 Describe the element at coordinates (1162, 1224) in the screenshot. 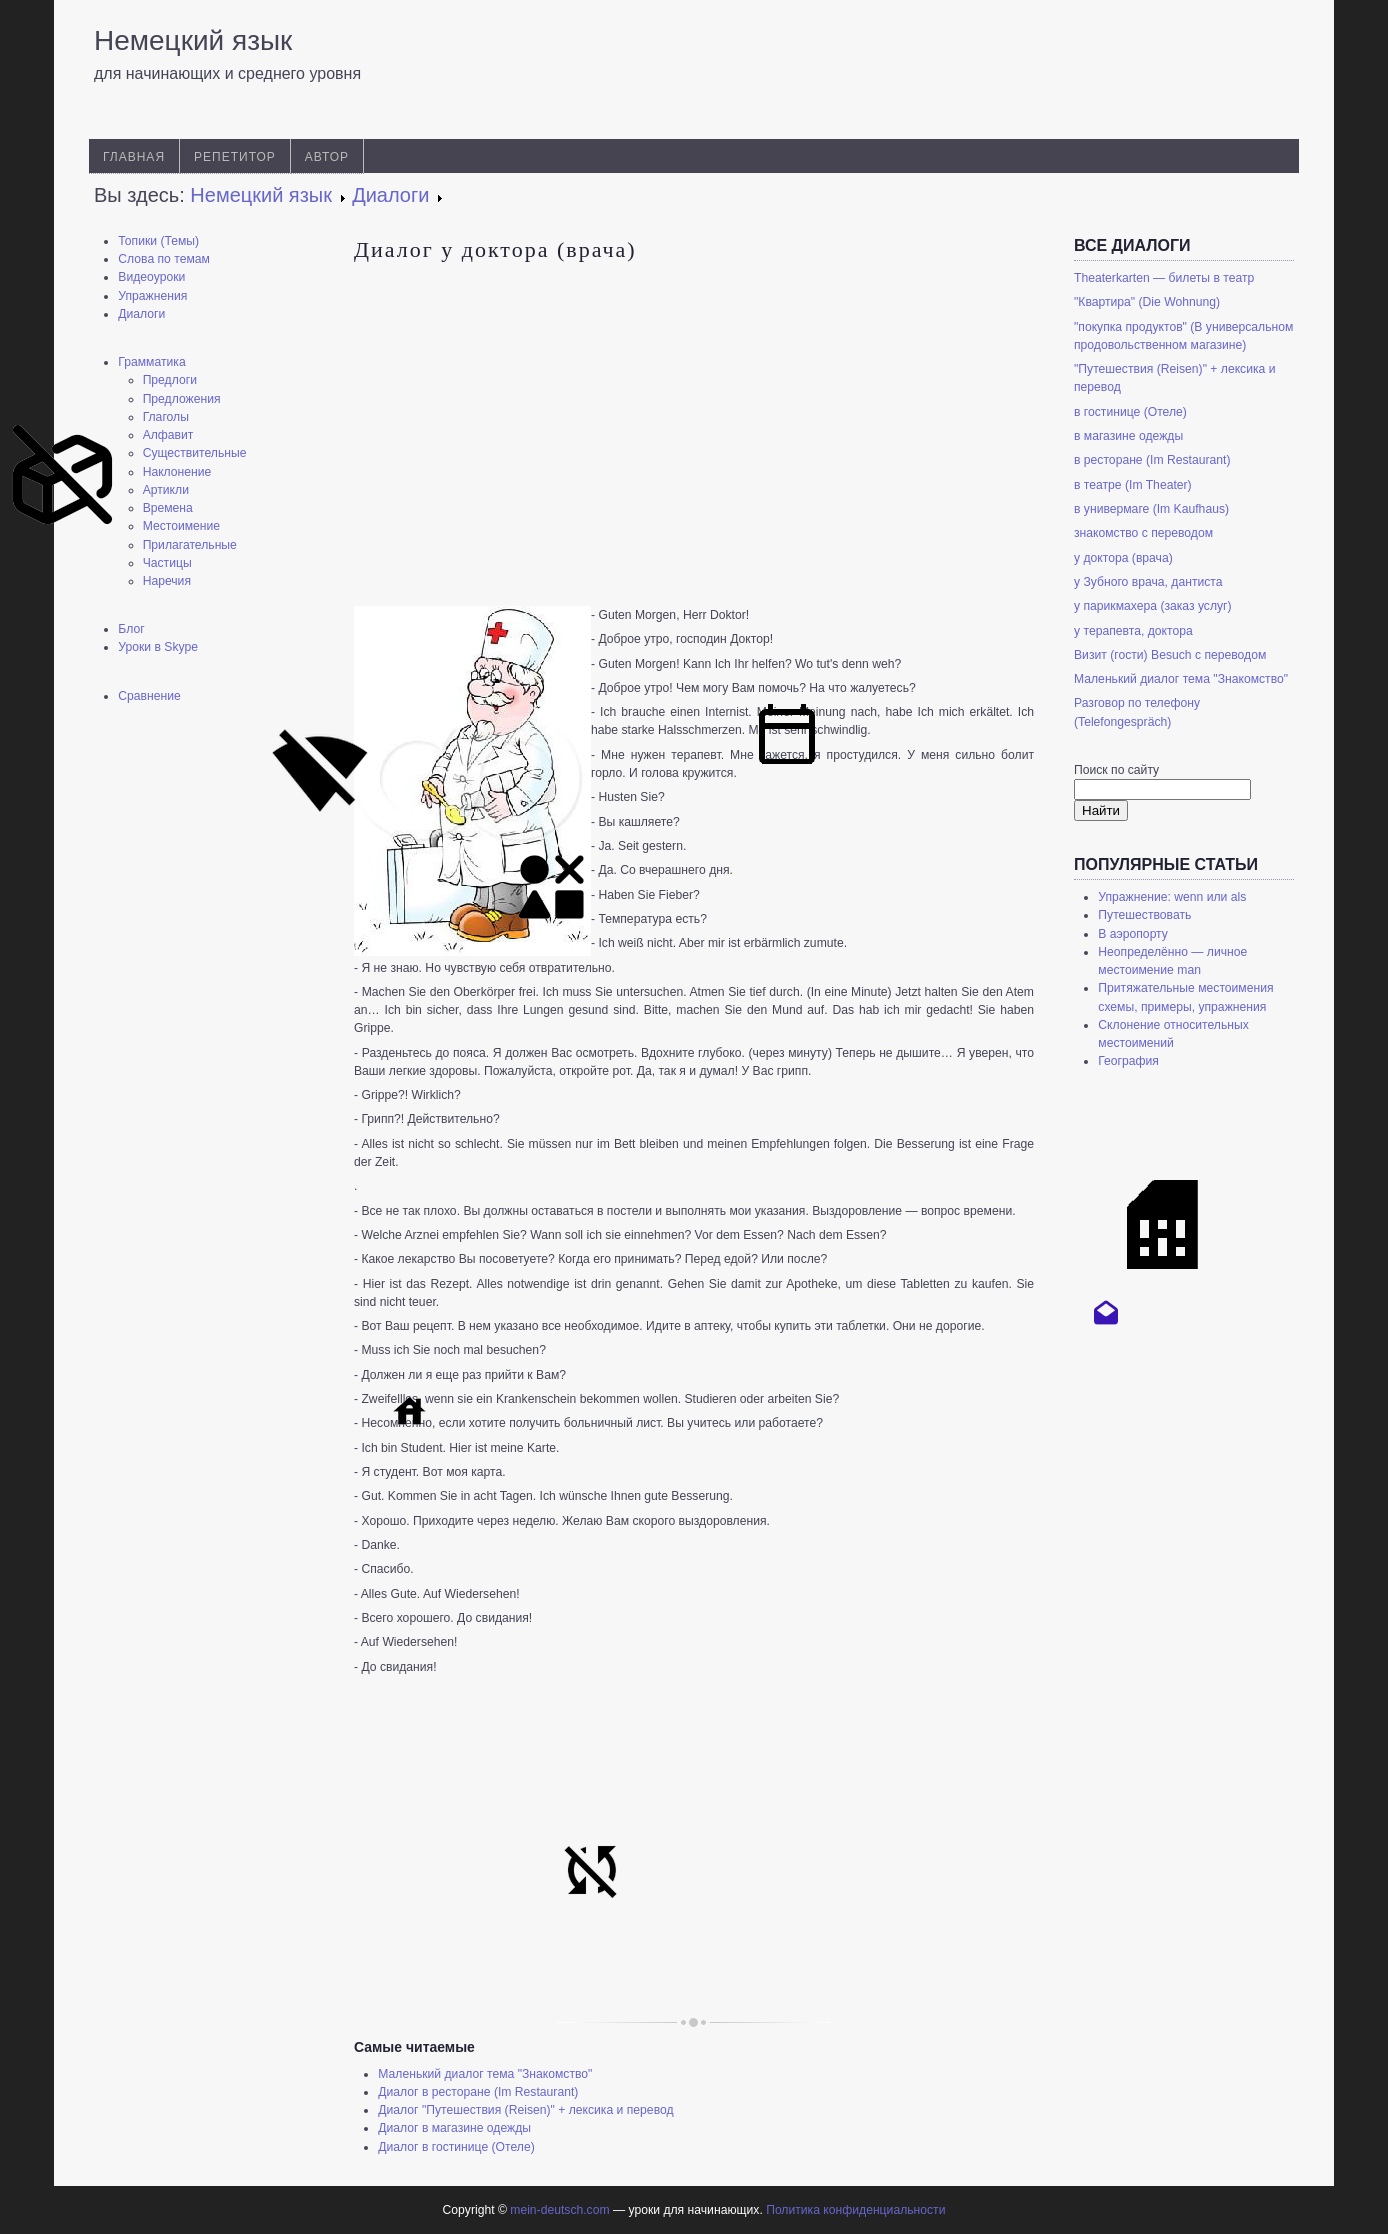

I see `view sim card information` at that location.